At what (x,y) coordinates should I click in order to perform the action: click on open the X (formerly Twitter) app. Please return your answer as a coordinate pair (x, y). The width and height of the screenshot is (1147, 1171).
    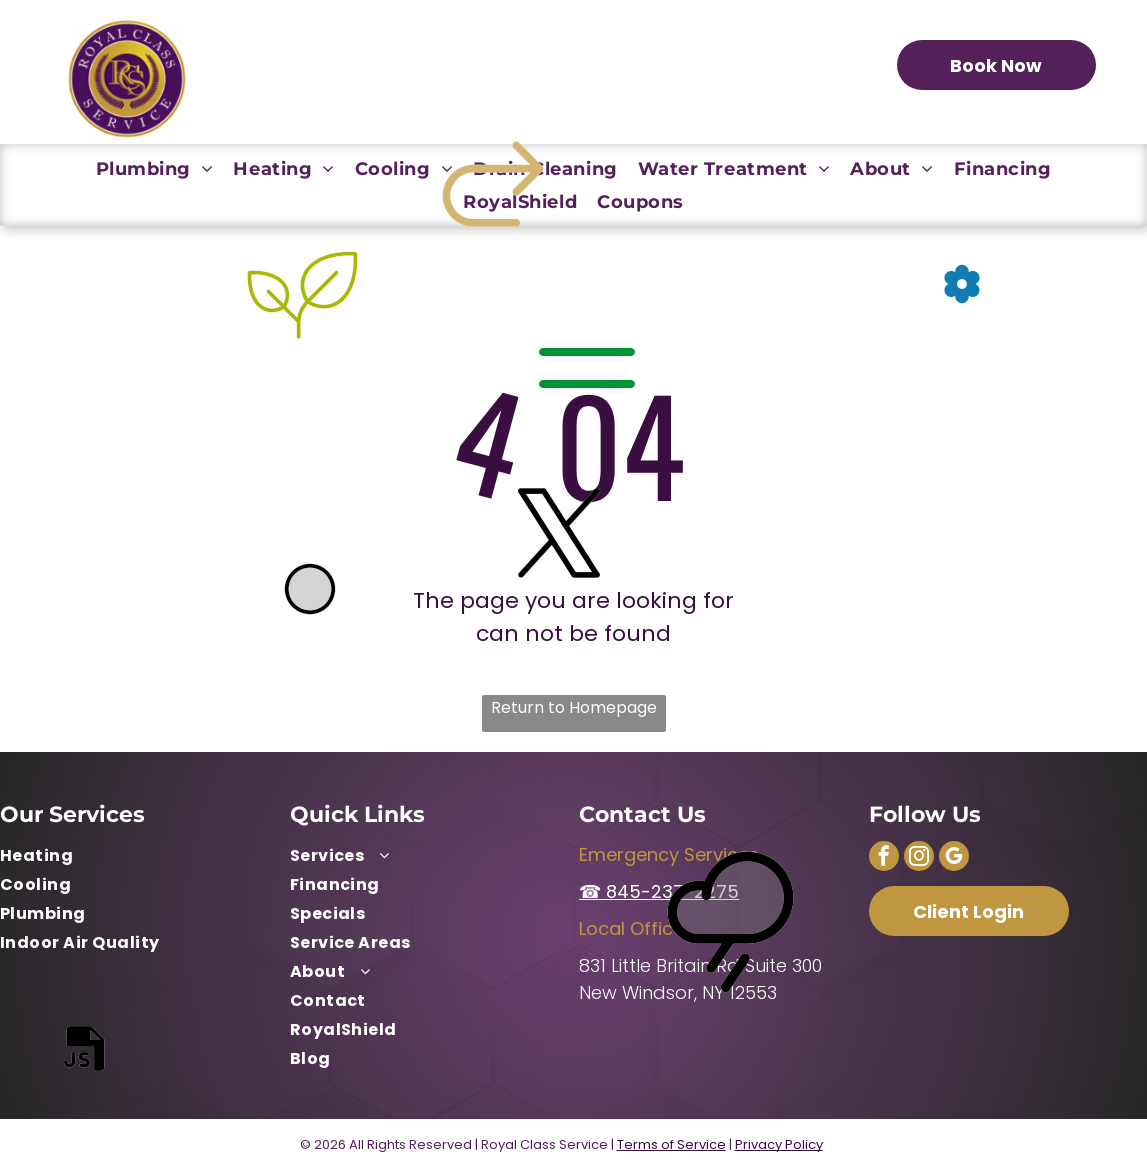
    Looking at the image, I should click on (559, 533).